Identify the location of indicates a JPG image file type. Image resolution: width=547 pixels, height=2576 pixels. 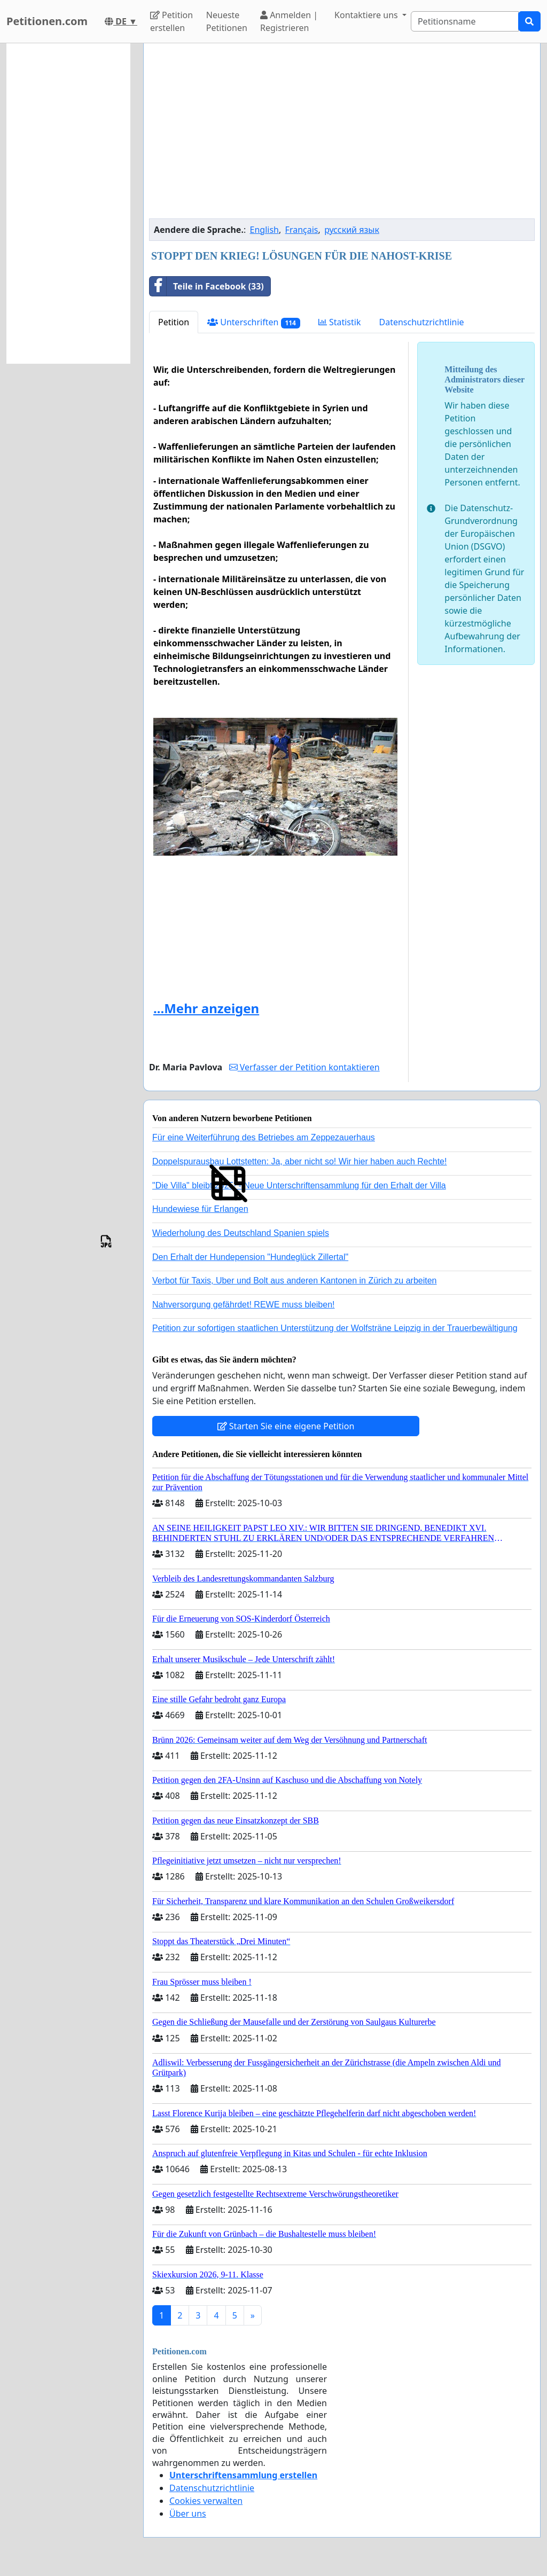
(106, 1241).